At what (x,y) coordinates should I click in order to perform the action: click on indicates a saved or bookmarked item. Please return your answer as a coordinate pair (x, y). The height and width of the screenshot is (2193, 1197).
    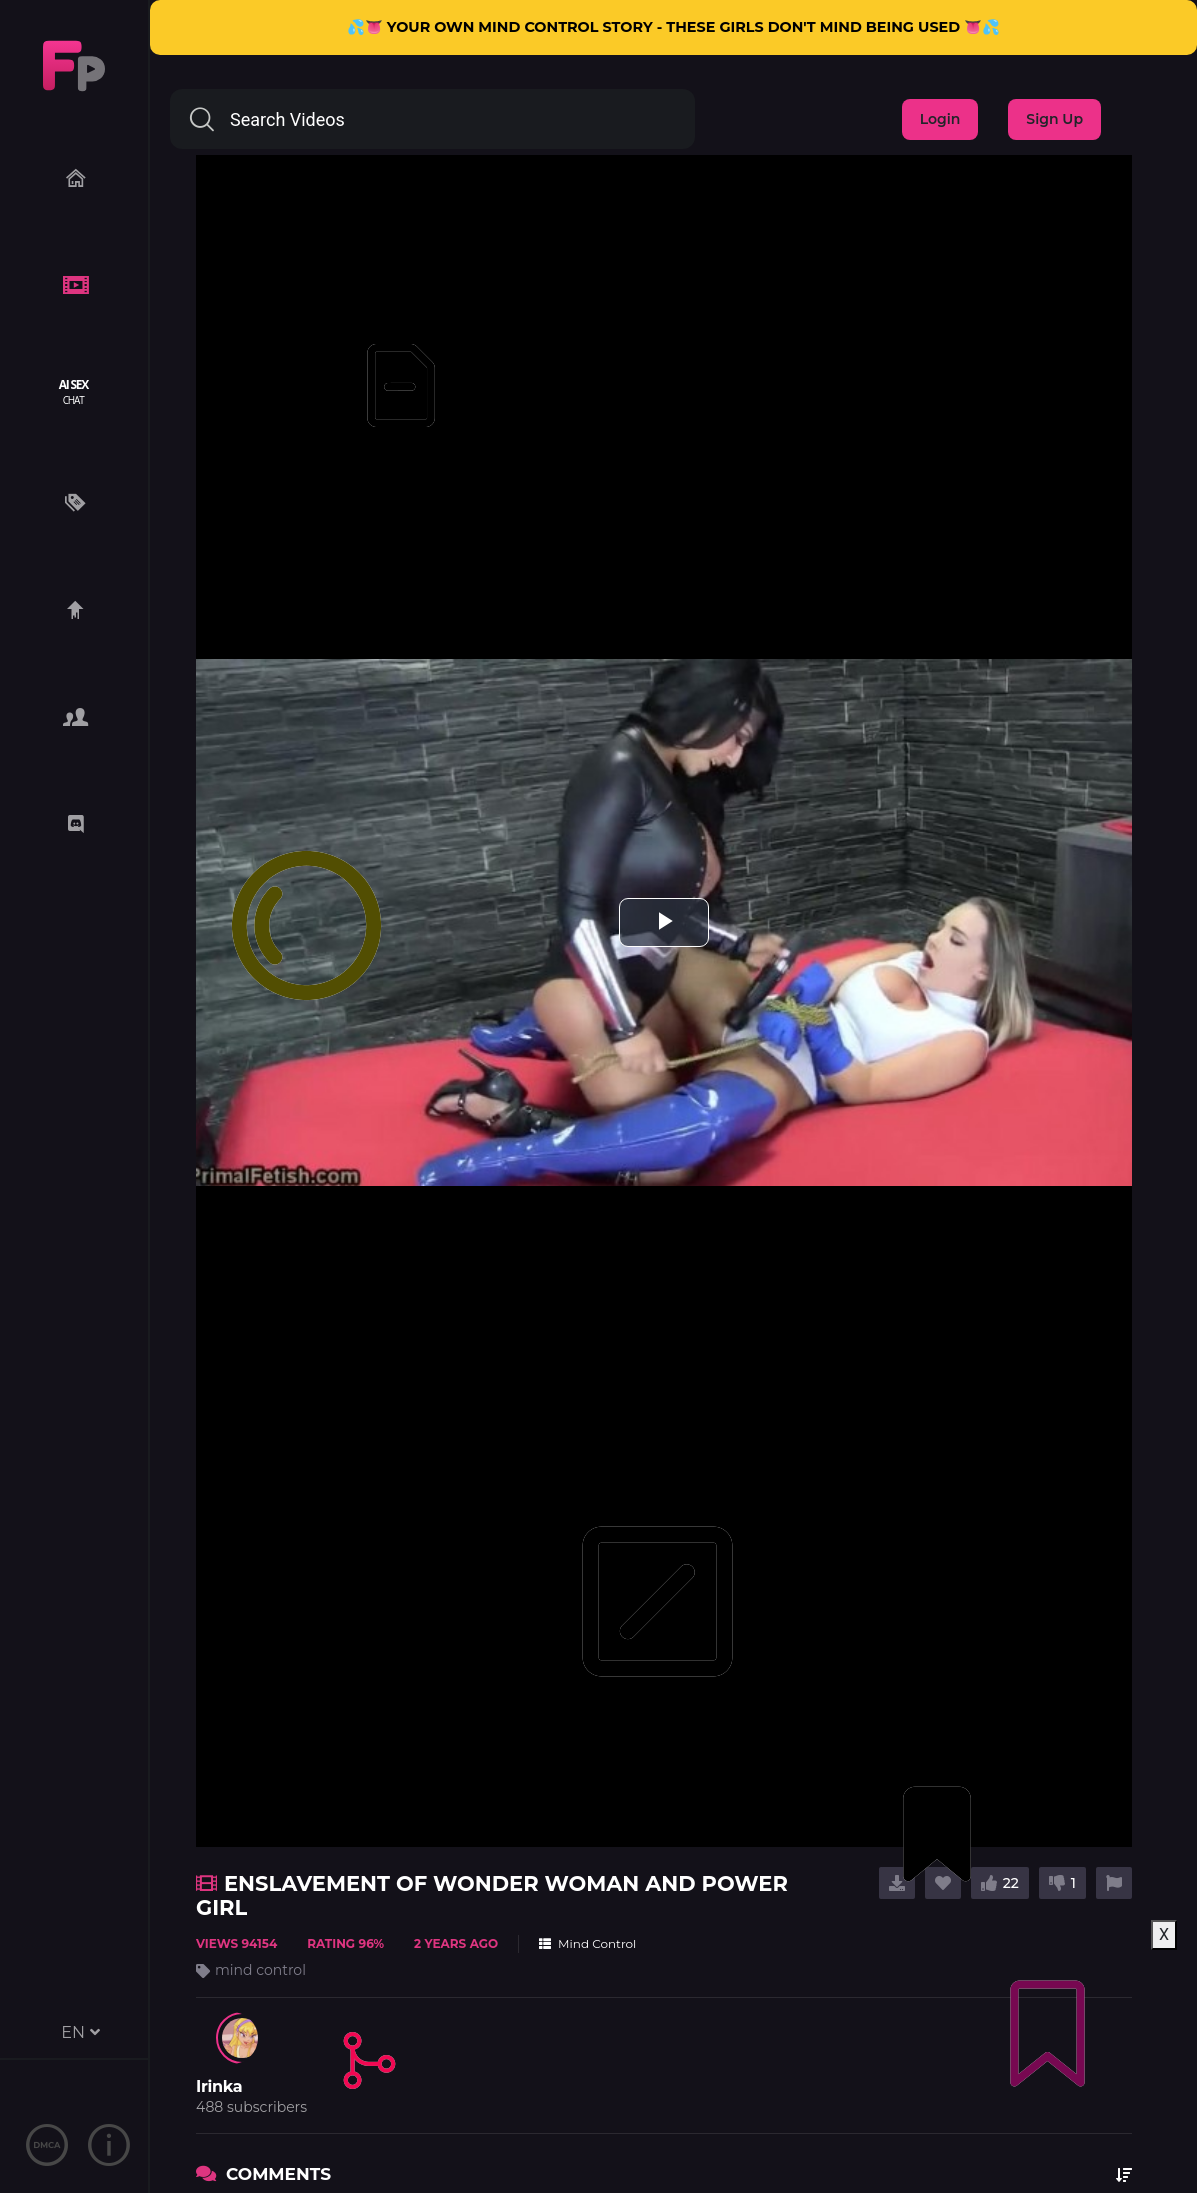
    Looking at the image, I should click on (937, 1834).